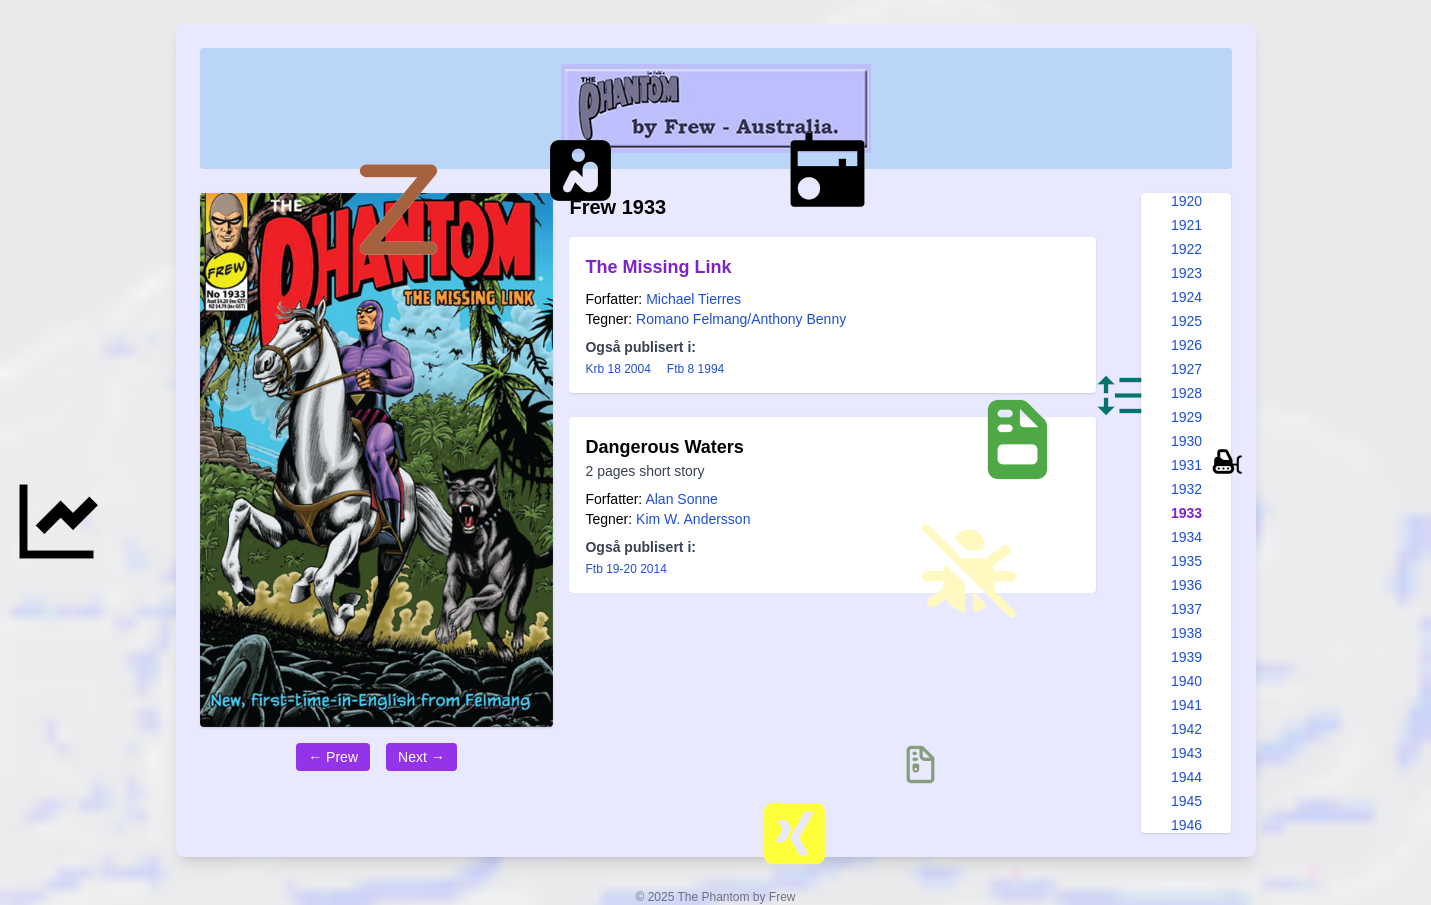 The image size is (1431, 905). I want to click on indicates a confined space or restricted area, so click(580, 170).